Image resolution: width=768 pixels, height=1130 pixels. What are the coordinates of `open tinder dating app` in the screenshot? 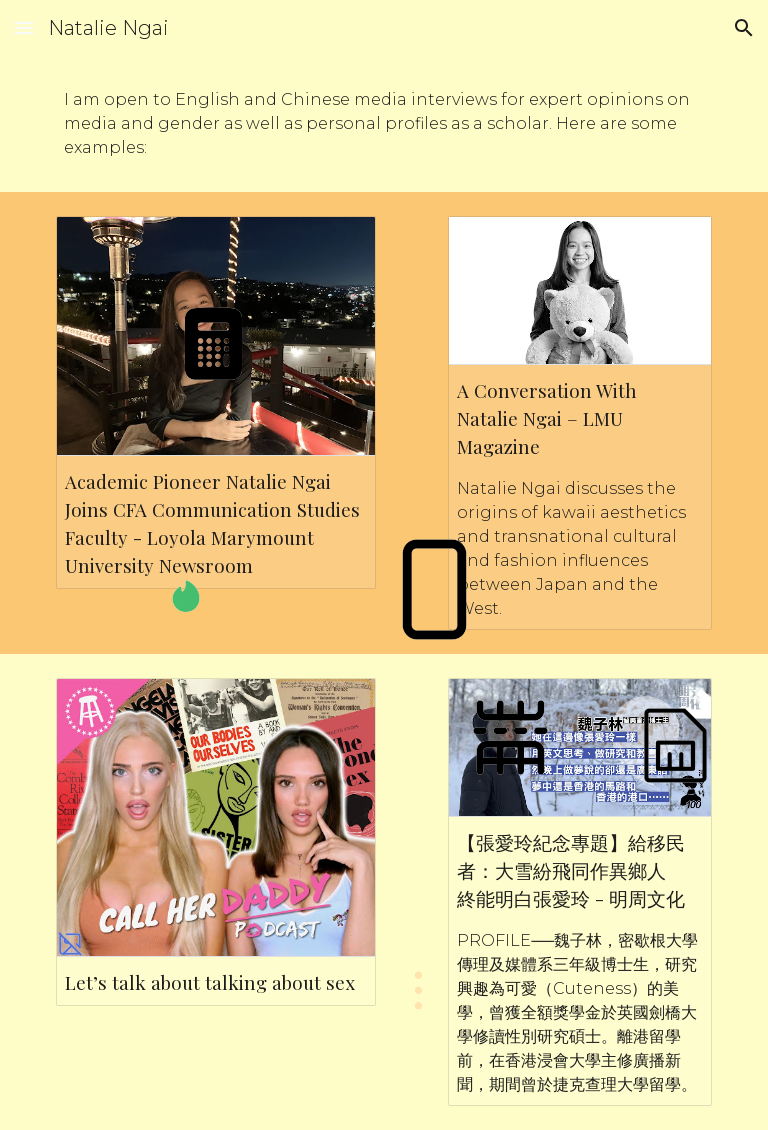 It's located at (186, 597).